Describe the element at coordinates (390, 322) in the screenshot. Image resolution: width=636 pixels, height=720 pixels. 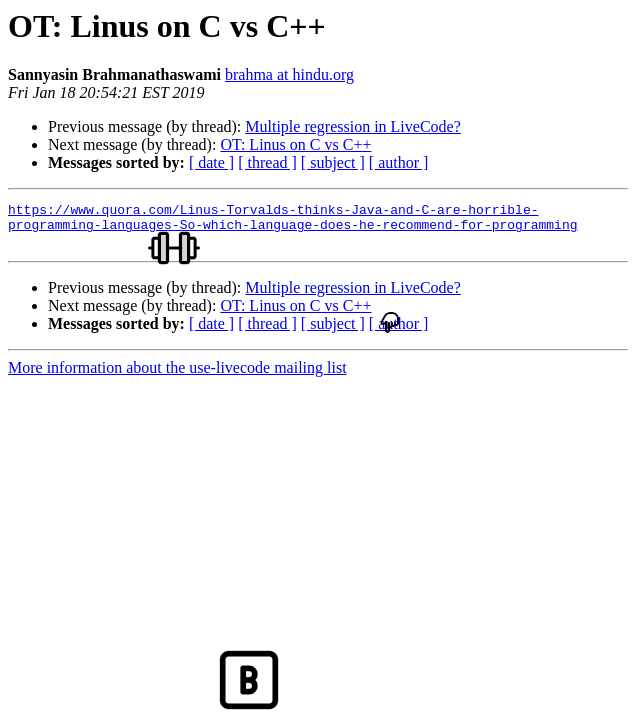
I see `scroll down or swipe downward` at that location.